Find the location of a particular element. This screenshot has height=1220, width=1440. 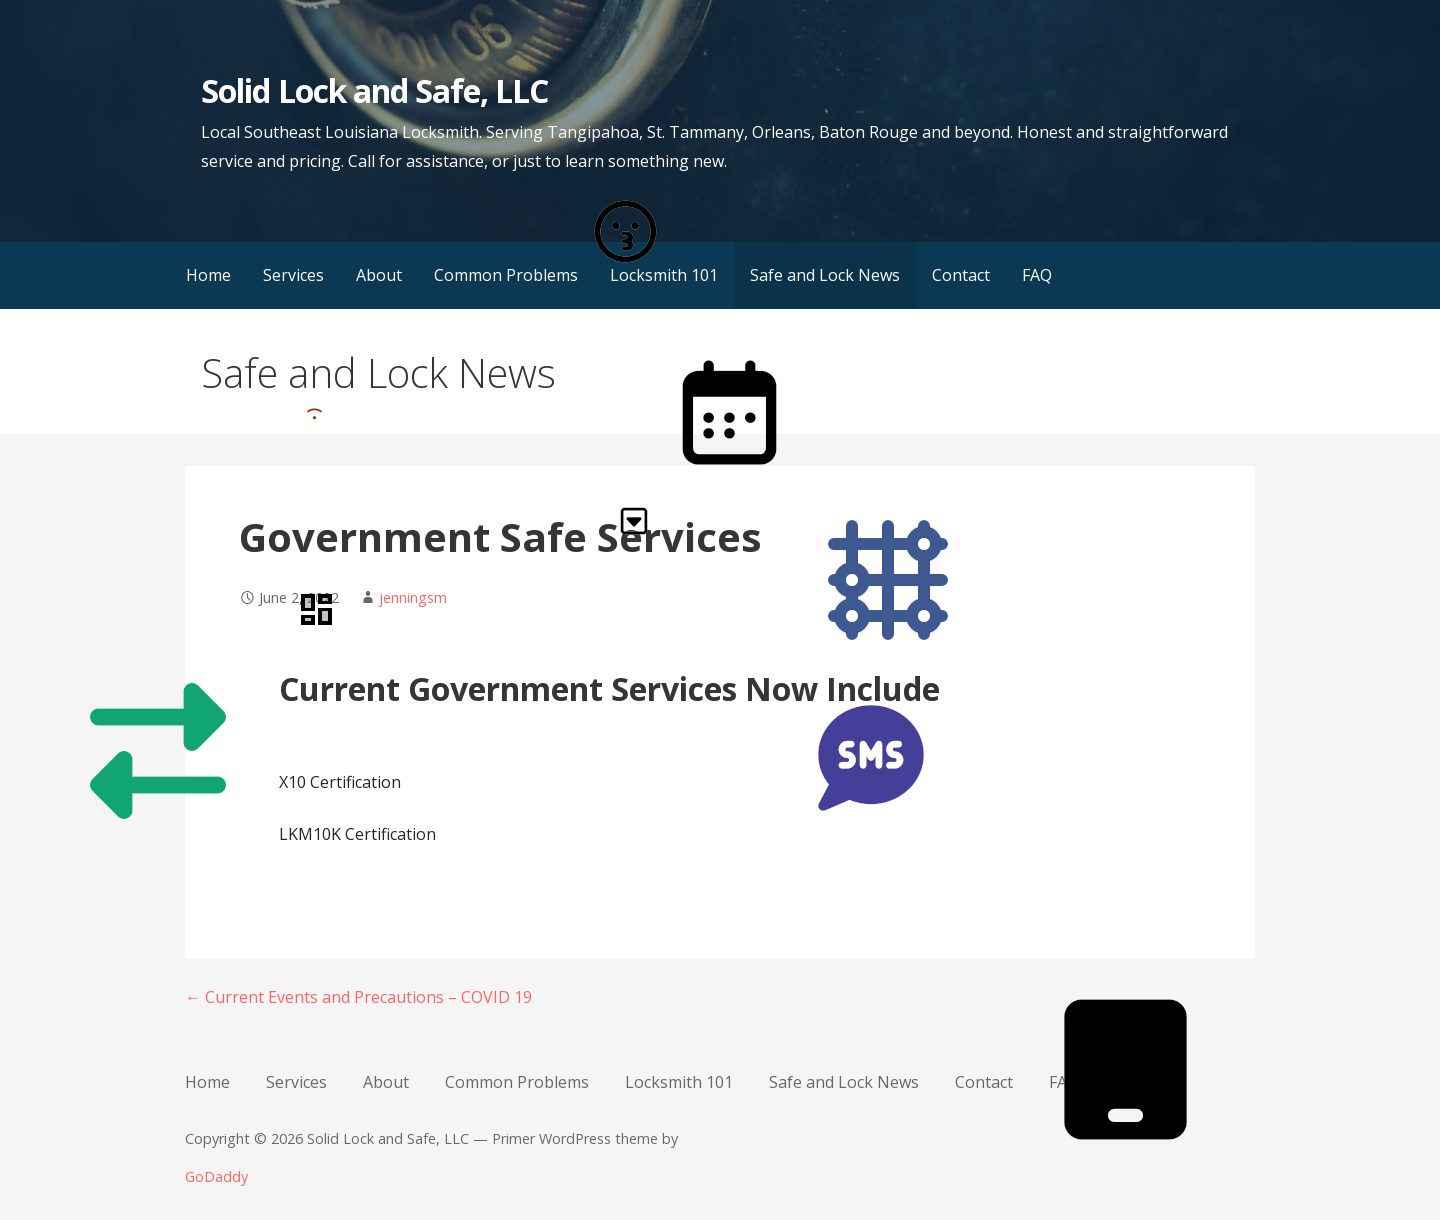

swap or exchange items is located at coordinates (158, 751).